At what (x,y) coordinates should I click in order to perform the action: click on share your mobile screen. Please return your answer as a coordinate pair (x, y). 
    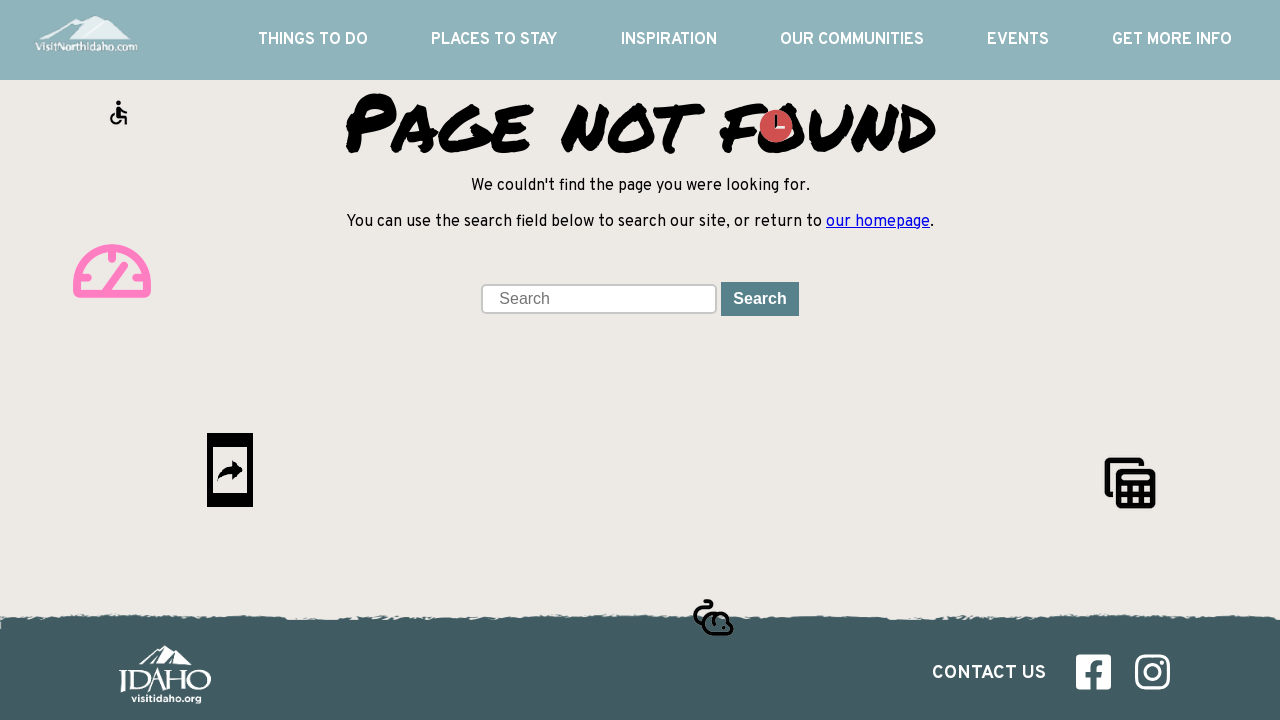
    Looking at the image, I should click on (230, 470).